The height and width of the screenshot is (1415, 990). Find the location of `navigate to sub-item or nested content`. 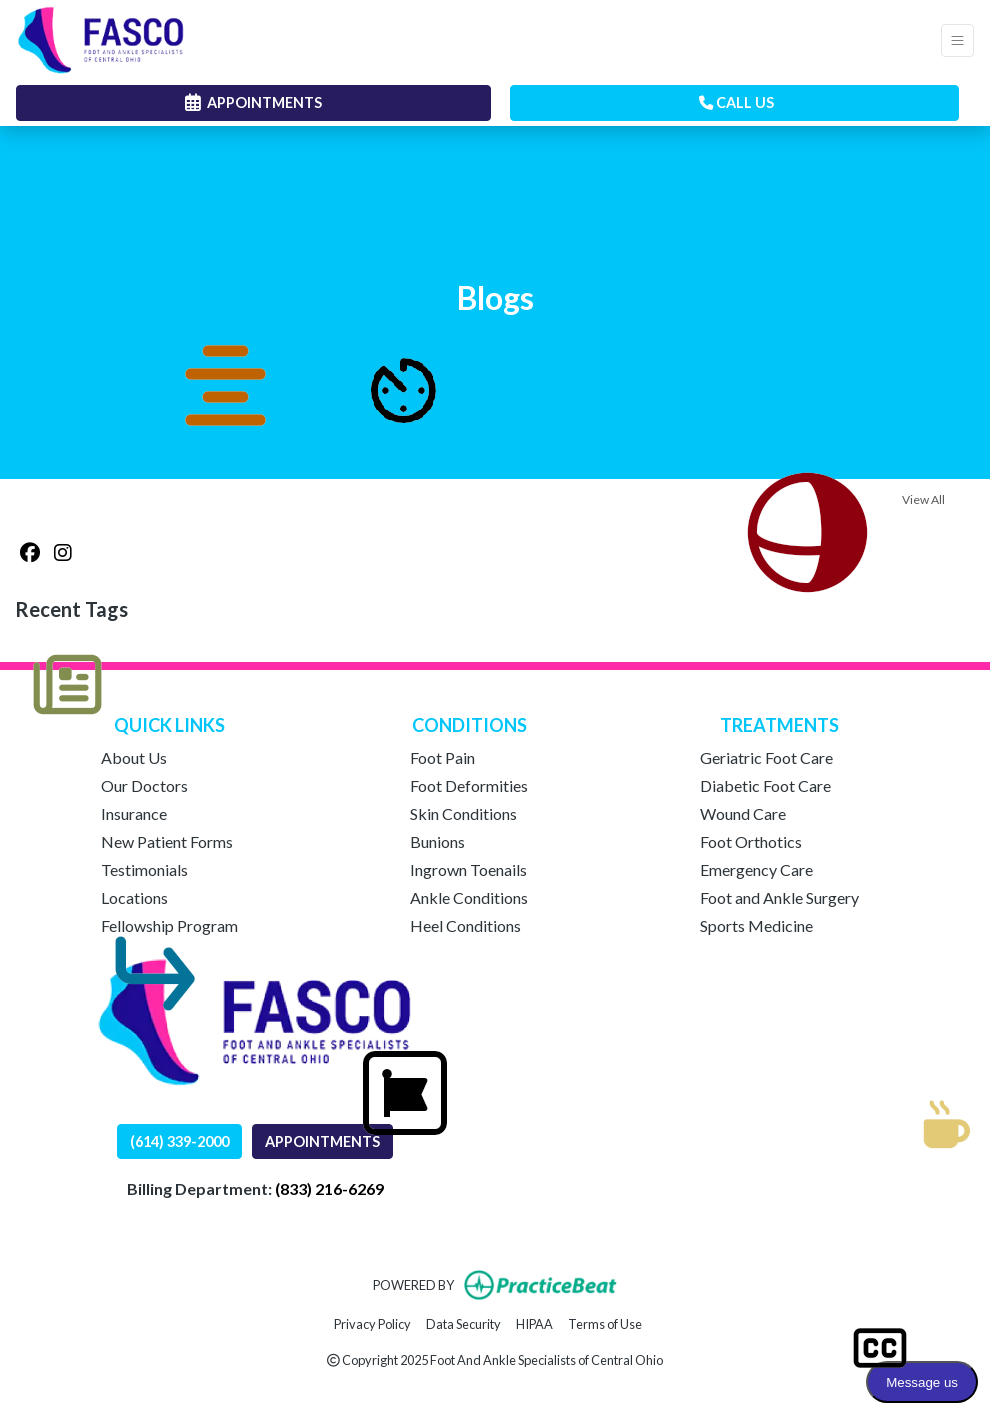

navigate to sub-item or nested content is located at coordinates (152, 973).